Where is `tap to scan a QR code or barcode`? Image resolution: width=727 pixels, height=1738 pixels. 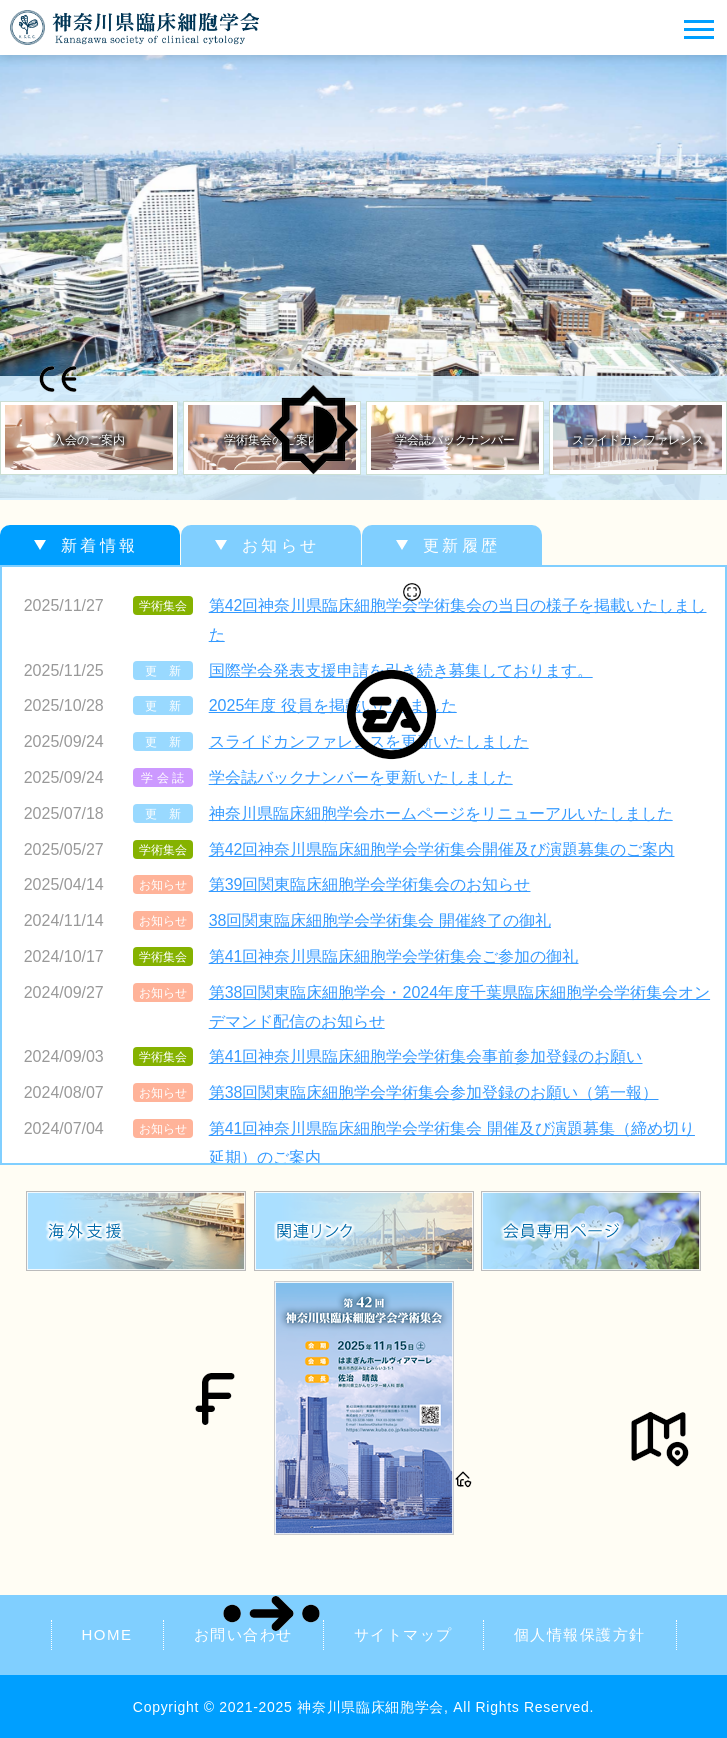
tap to scan a QR code or barcode is located at coordinates (412, 592).